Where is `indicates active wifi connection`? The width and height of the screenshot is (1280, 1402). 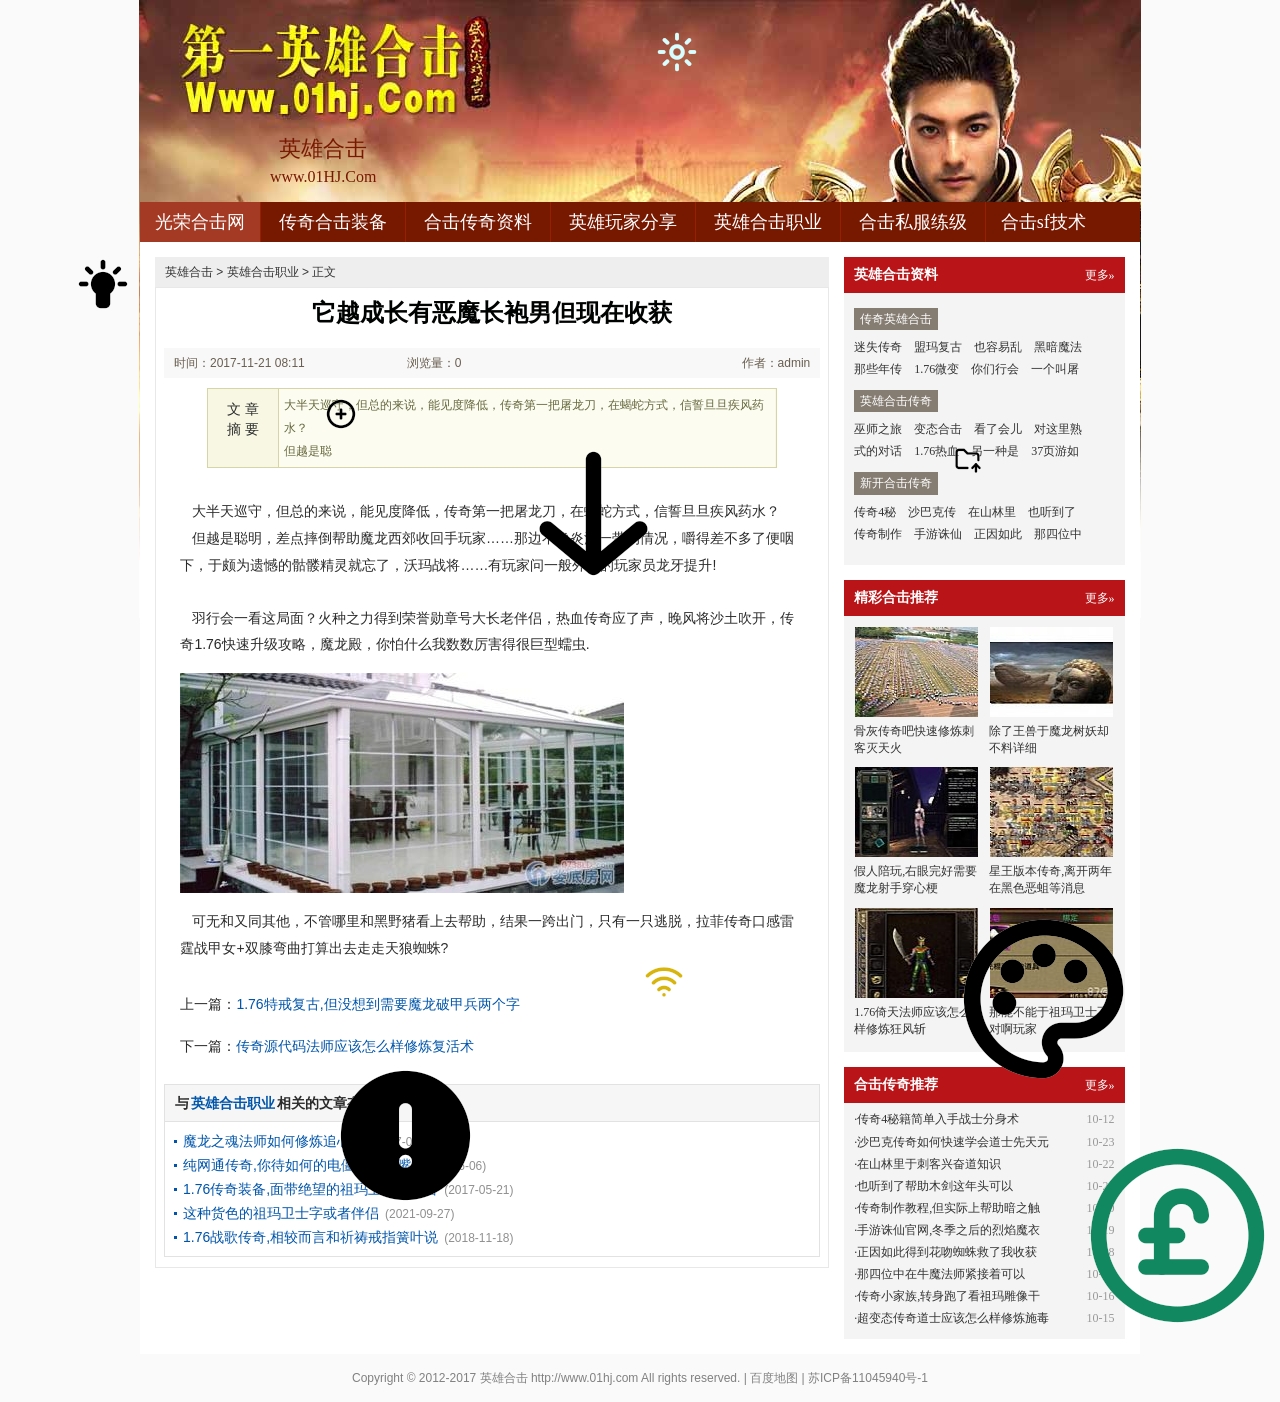 indicates active wifi connection is located at coordinates (664, 982).